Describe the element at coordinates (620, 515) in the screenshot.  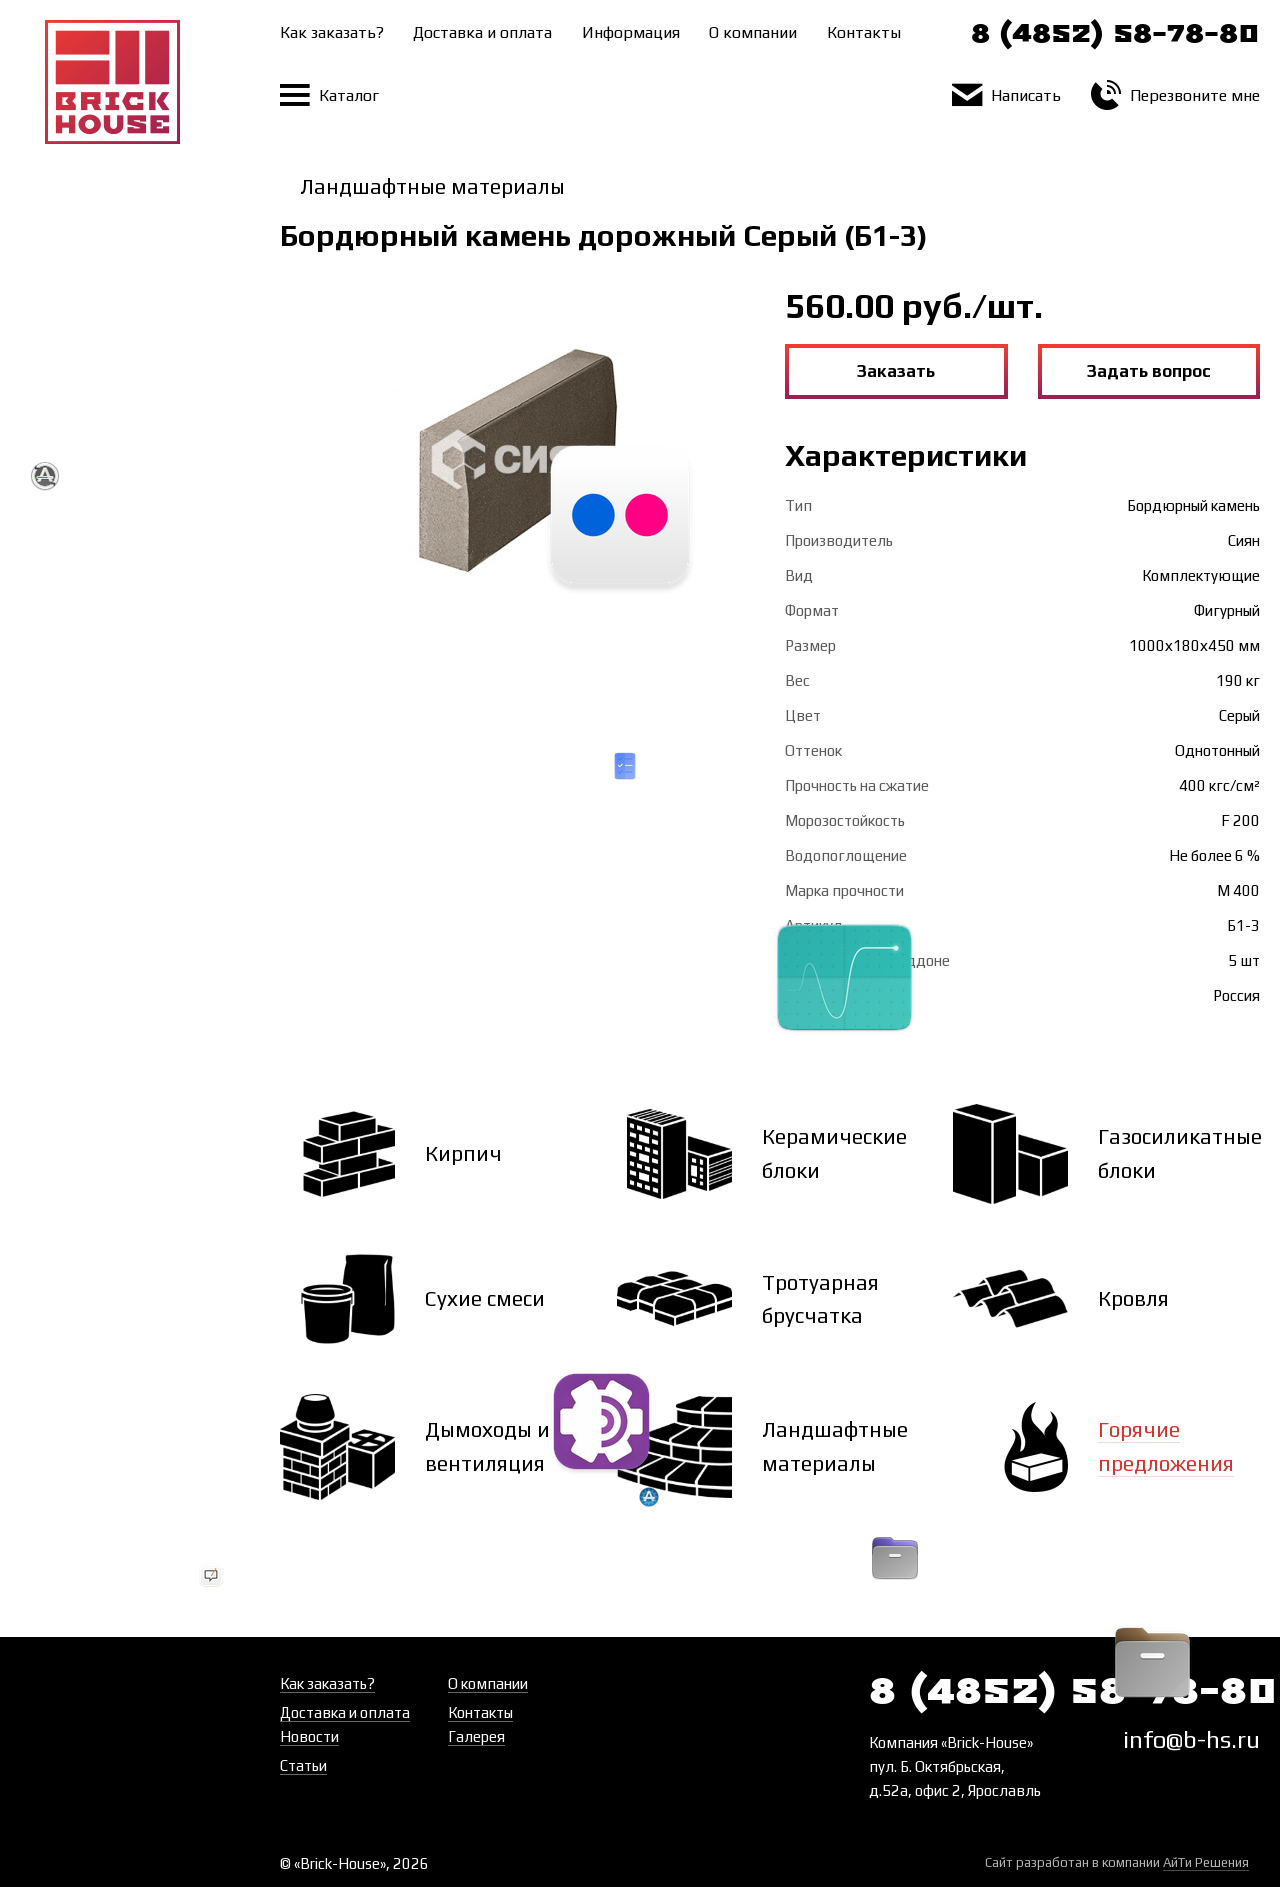
I see `connect your Flickr account` at that location.